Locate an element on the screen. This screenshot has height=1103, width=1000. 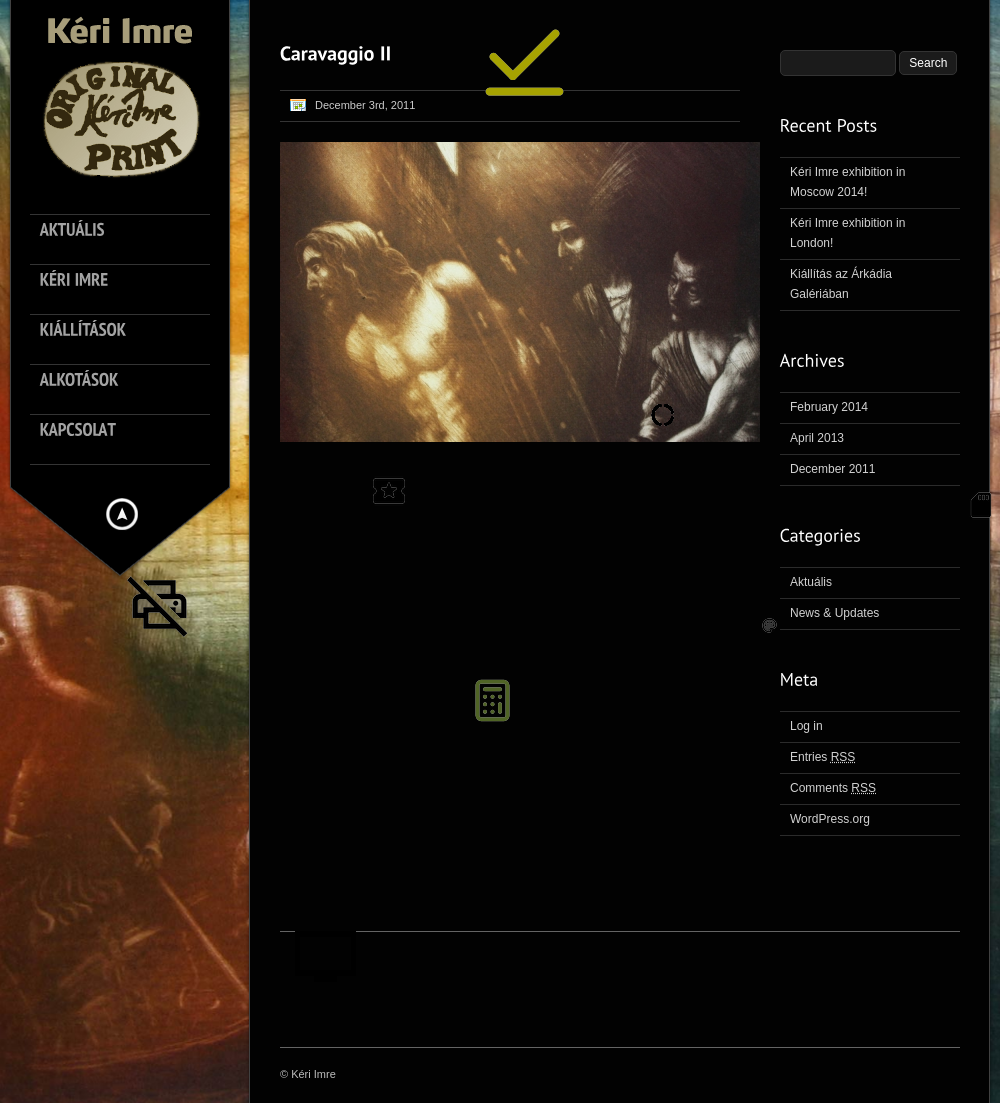
open the calculator app is located at coordinates (492, 700).